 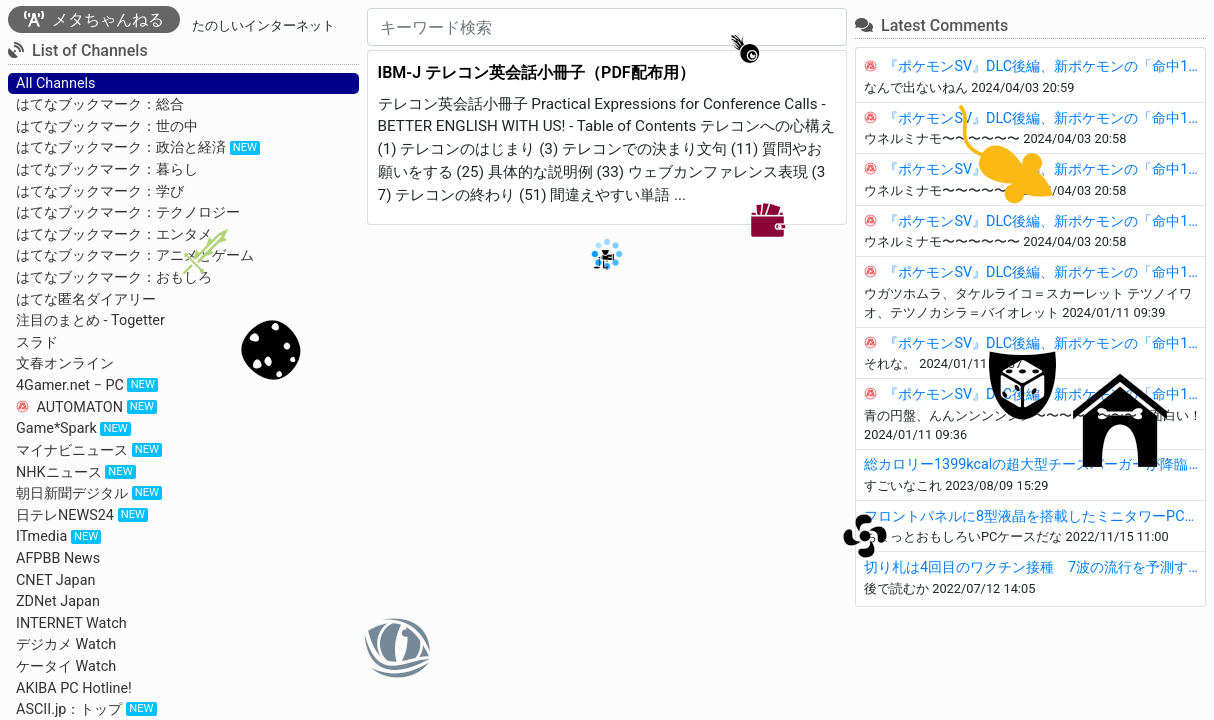 I want to click on access your wallet or payment methods, so click(x=767, y=220).